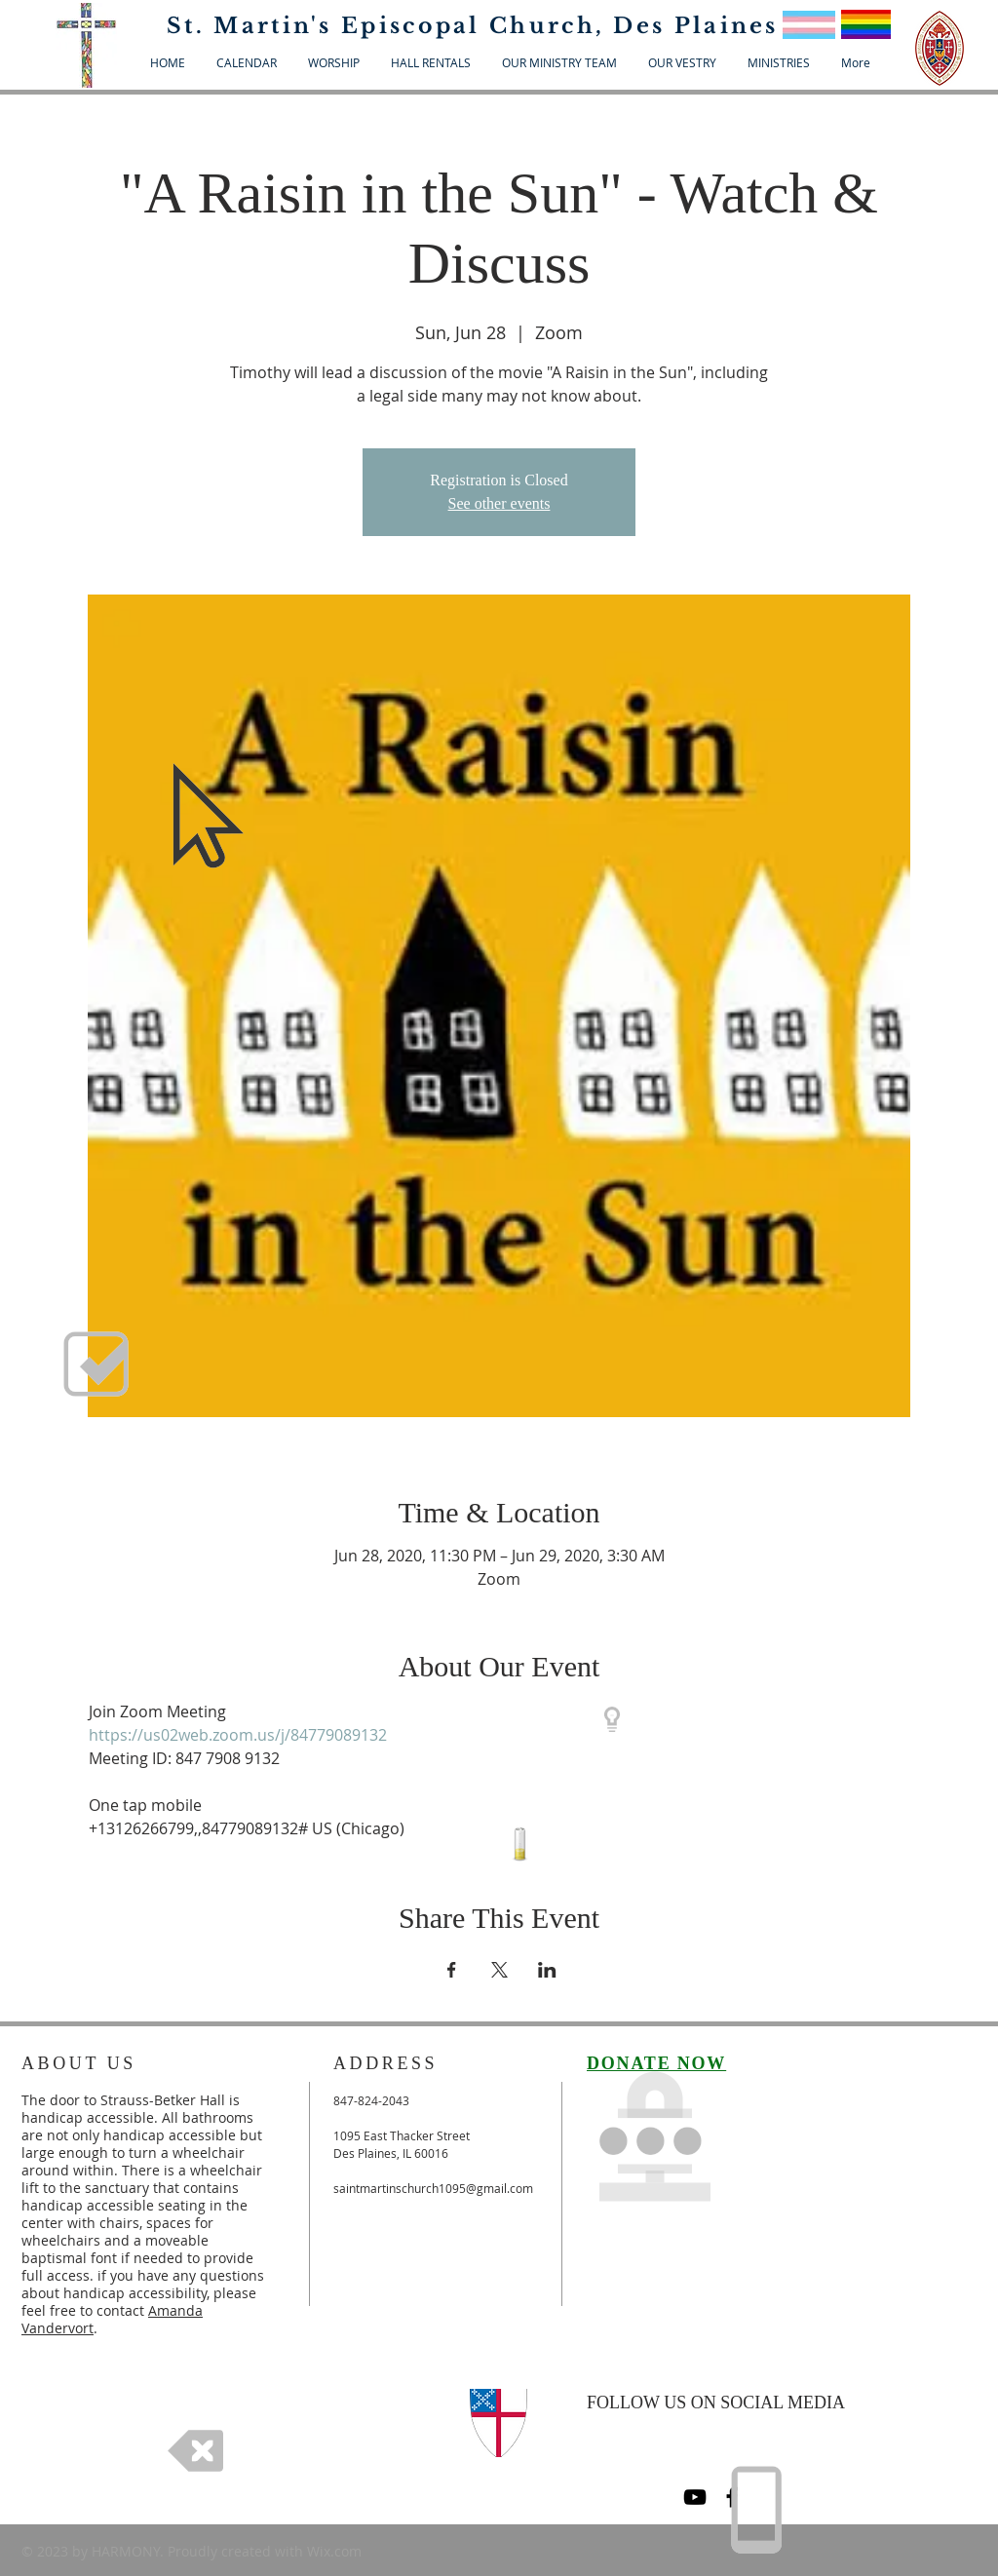  Describe the element at coordinates (195, 2450) in the screenshot. I see `clear or remove a tag` at that location.